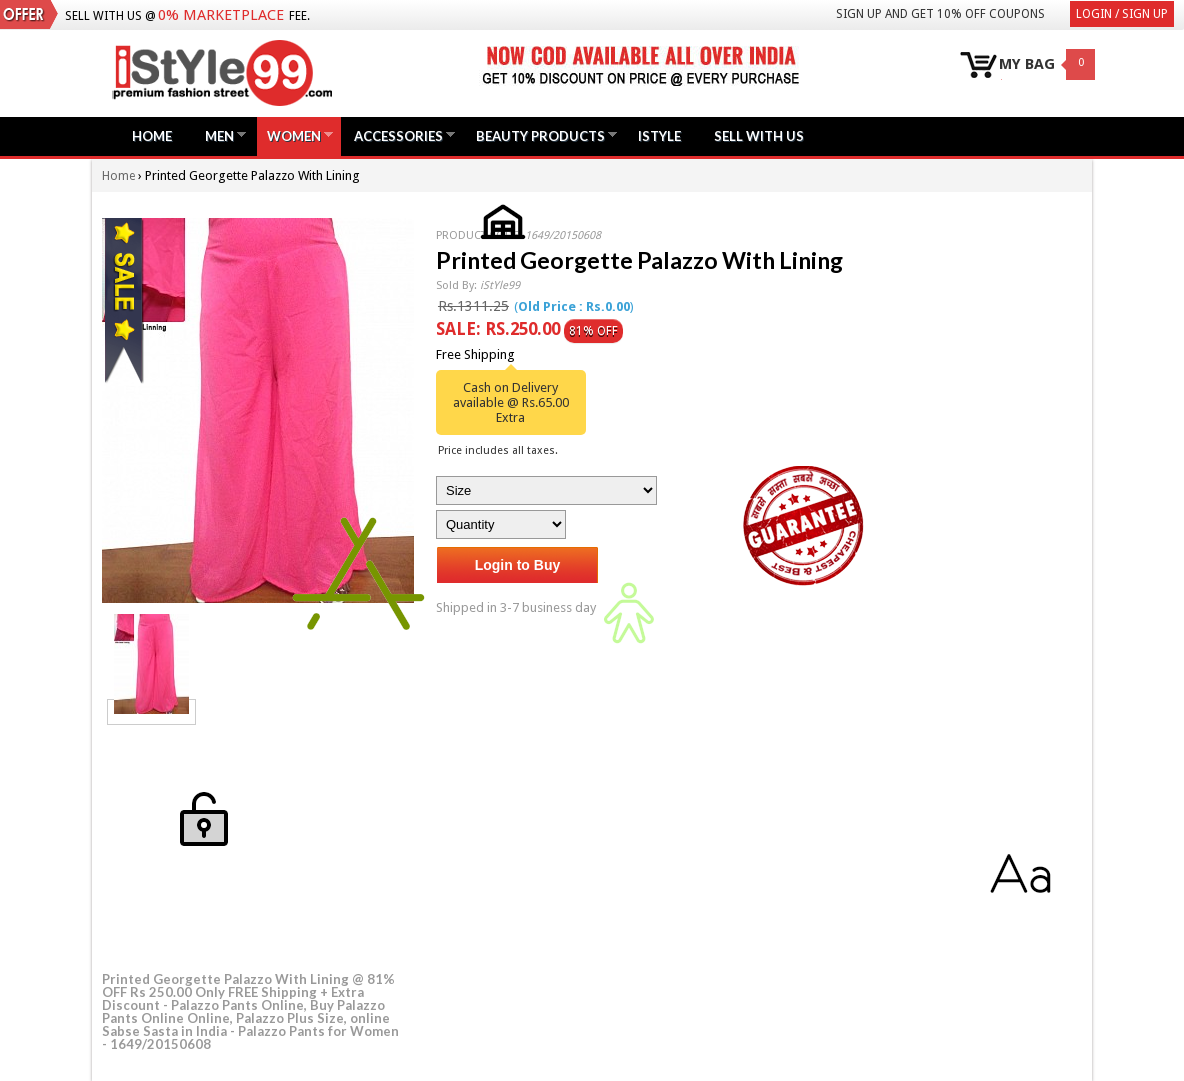 Image resolution: width=1184 pixels, height=1081 pixels. What do you see at coordinates (1021, 874) in the screenshot?
I see `adjust font or text size settings` at bounding box center [1021, 874].